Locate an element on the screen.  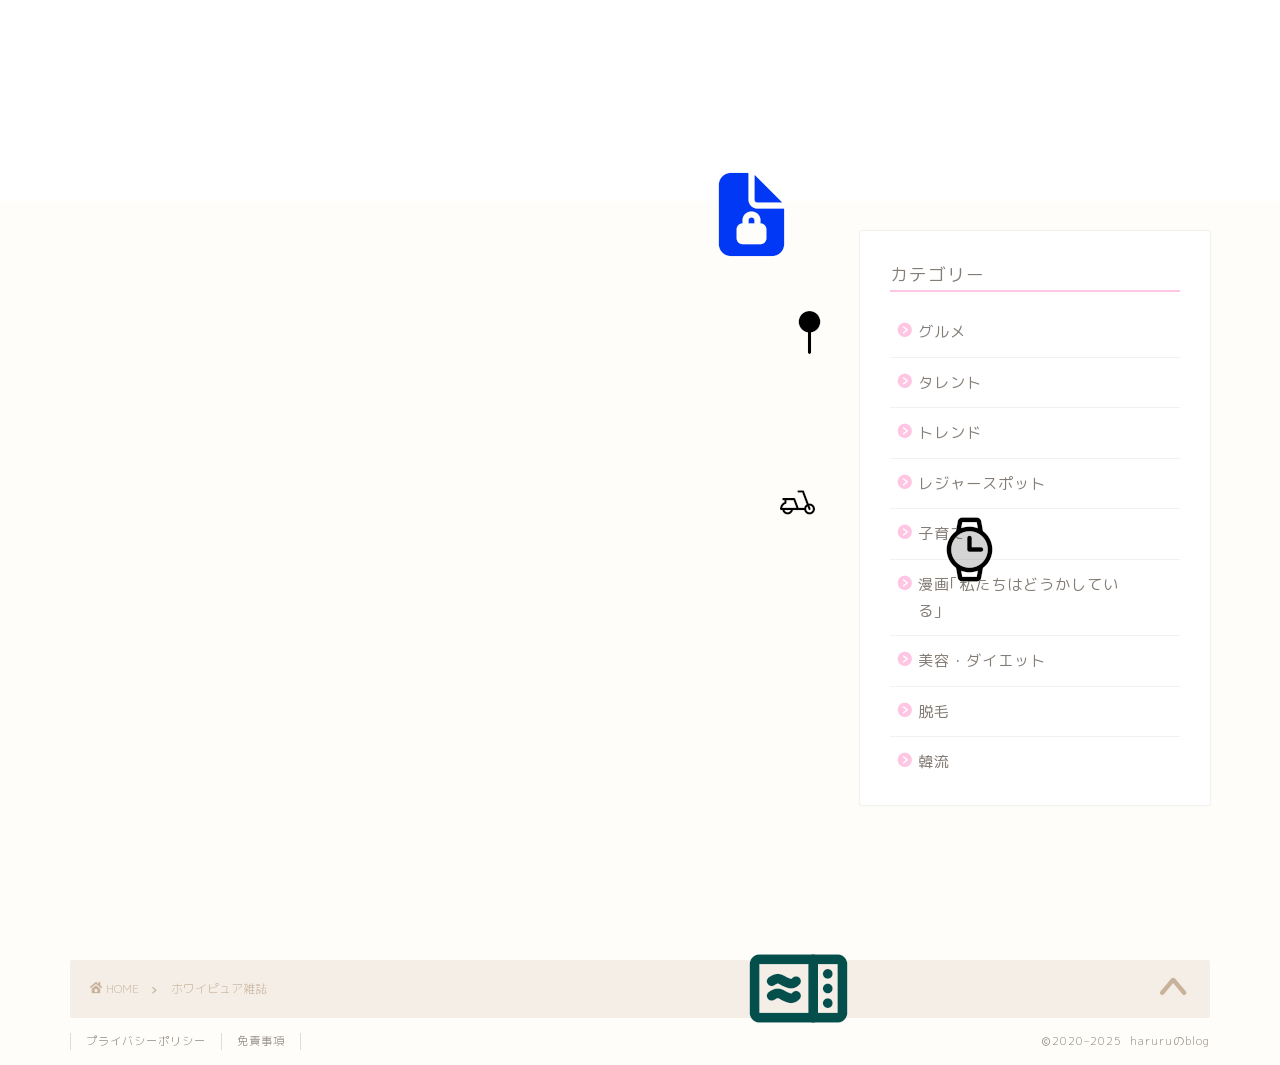
view time or clock settings is located at coordinates (969, 549).